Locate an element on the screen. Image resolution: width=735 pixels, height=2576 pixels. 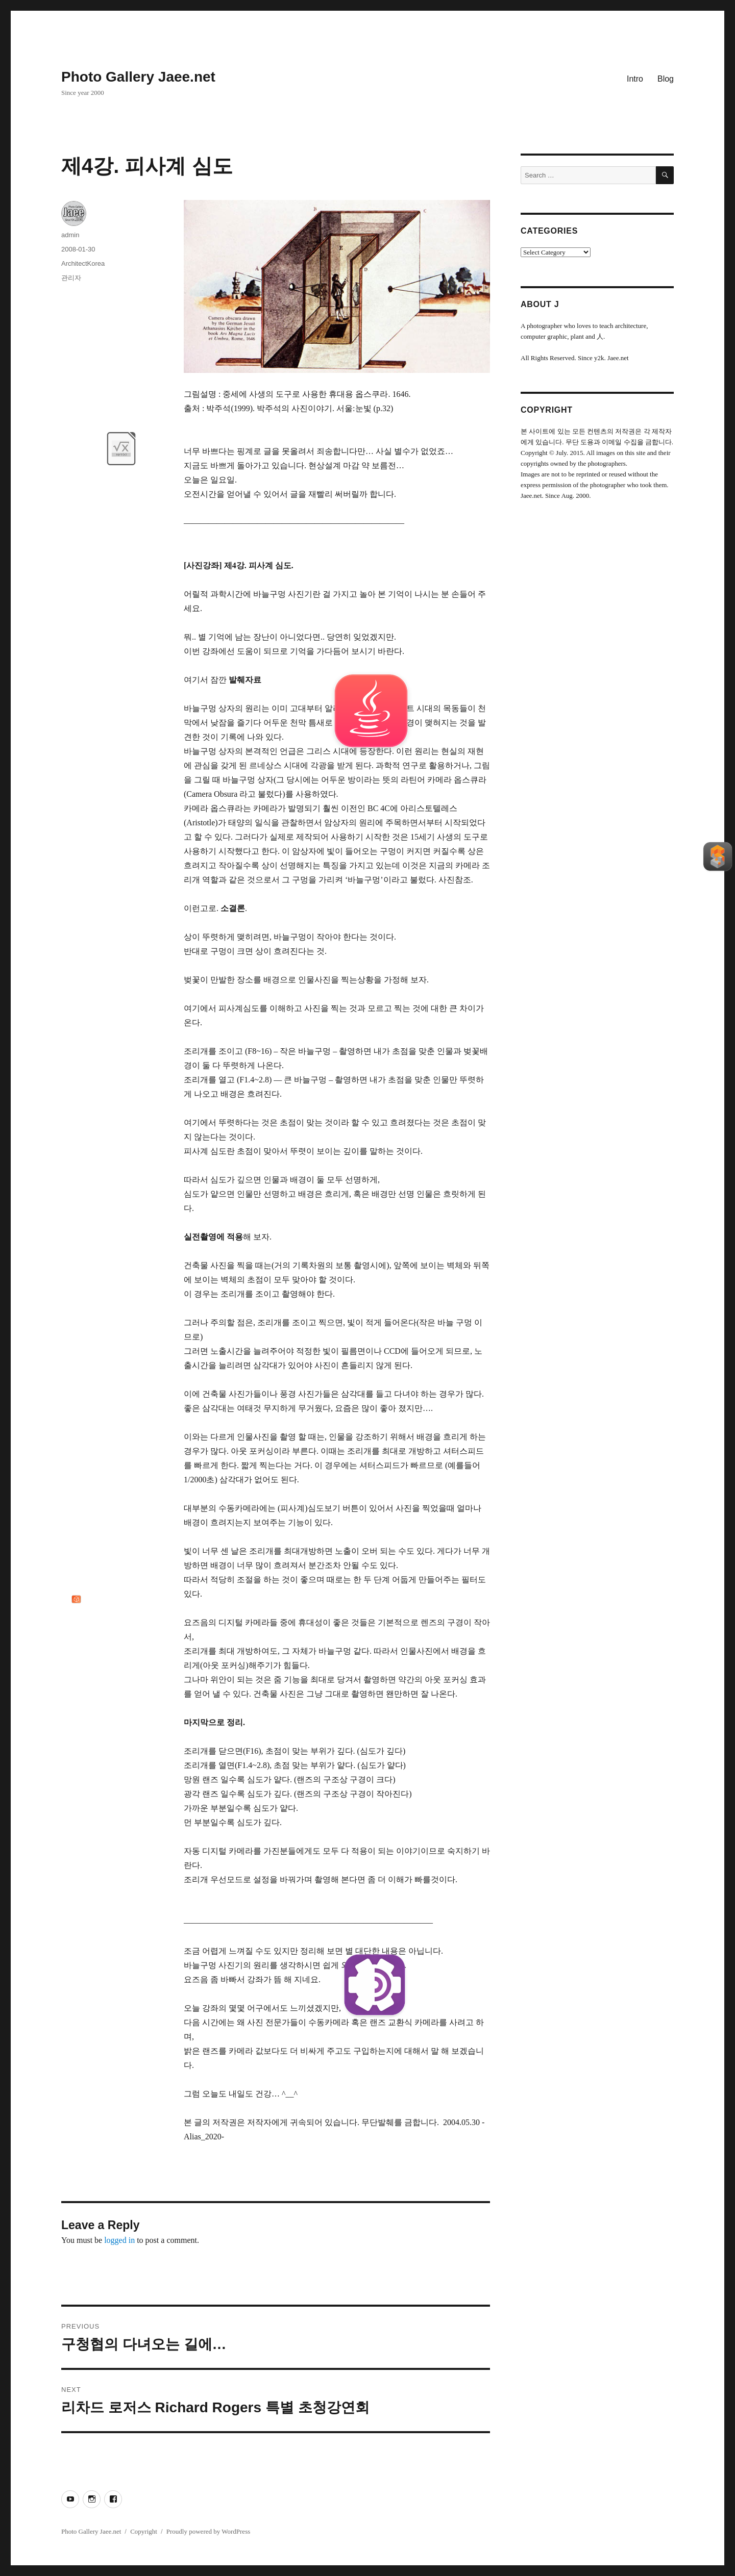
open splash app is located at coordinates (718, 856).